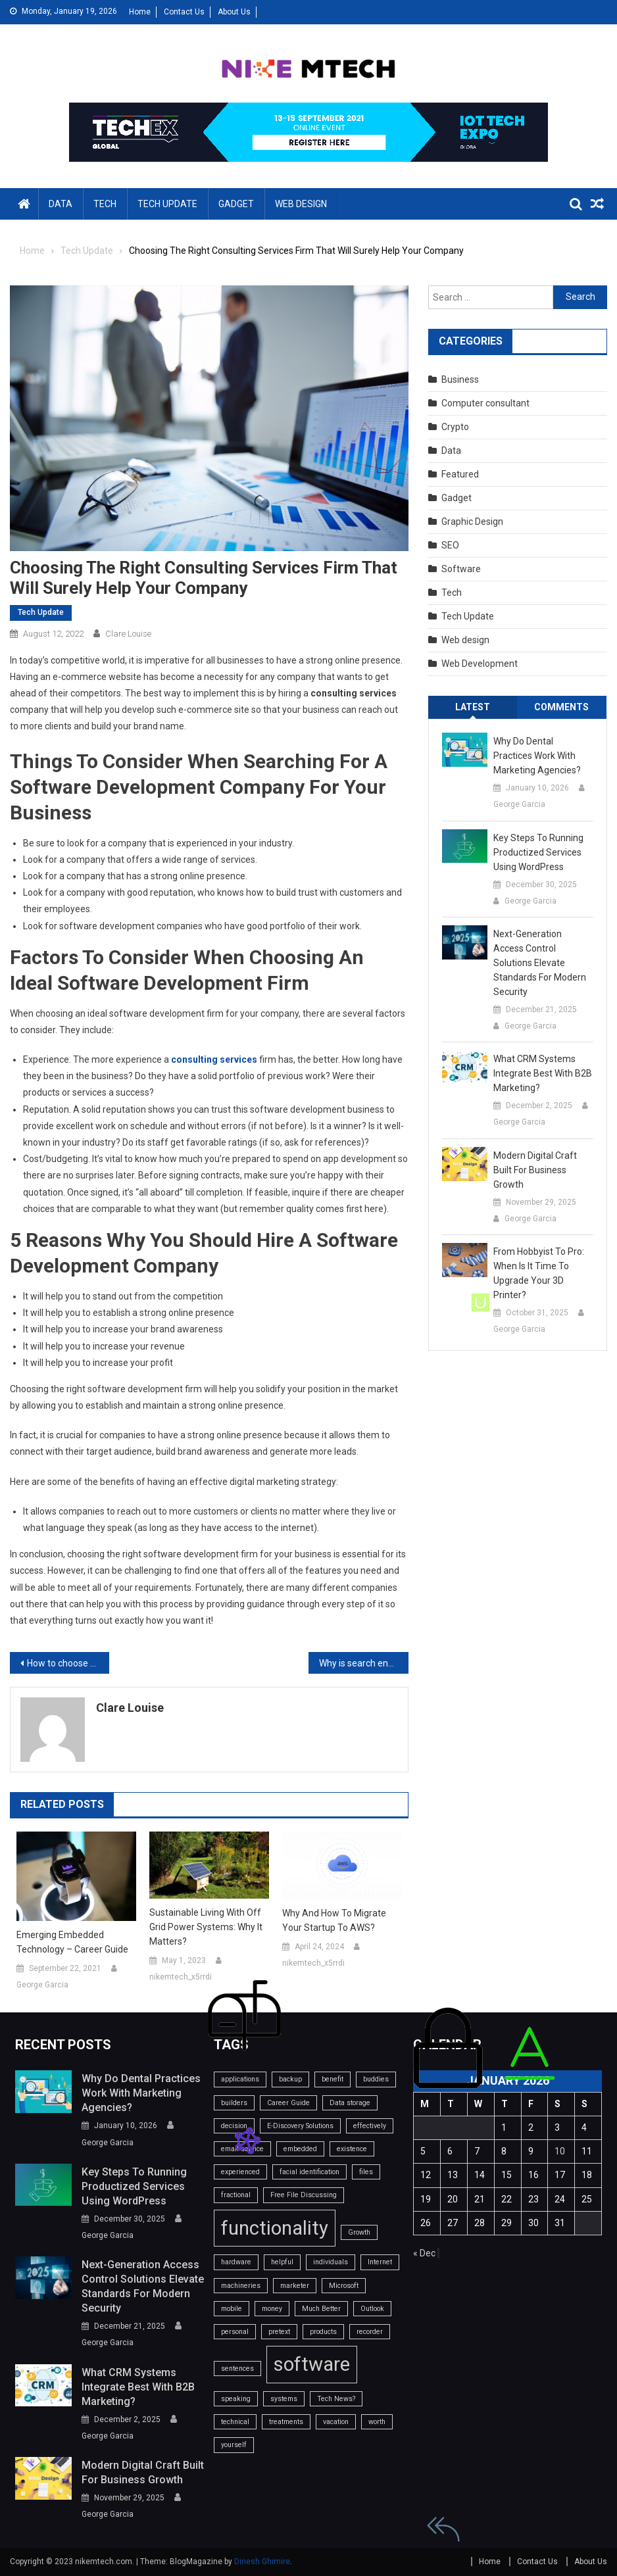 The width and height of the screenshot is (617, 2576). What do you see at coordinates (480, 1302) in the screenshot?
I see `perform a union operation on selected shapes` at bounding box center [480, 1302].